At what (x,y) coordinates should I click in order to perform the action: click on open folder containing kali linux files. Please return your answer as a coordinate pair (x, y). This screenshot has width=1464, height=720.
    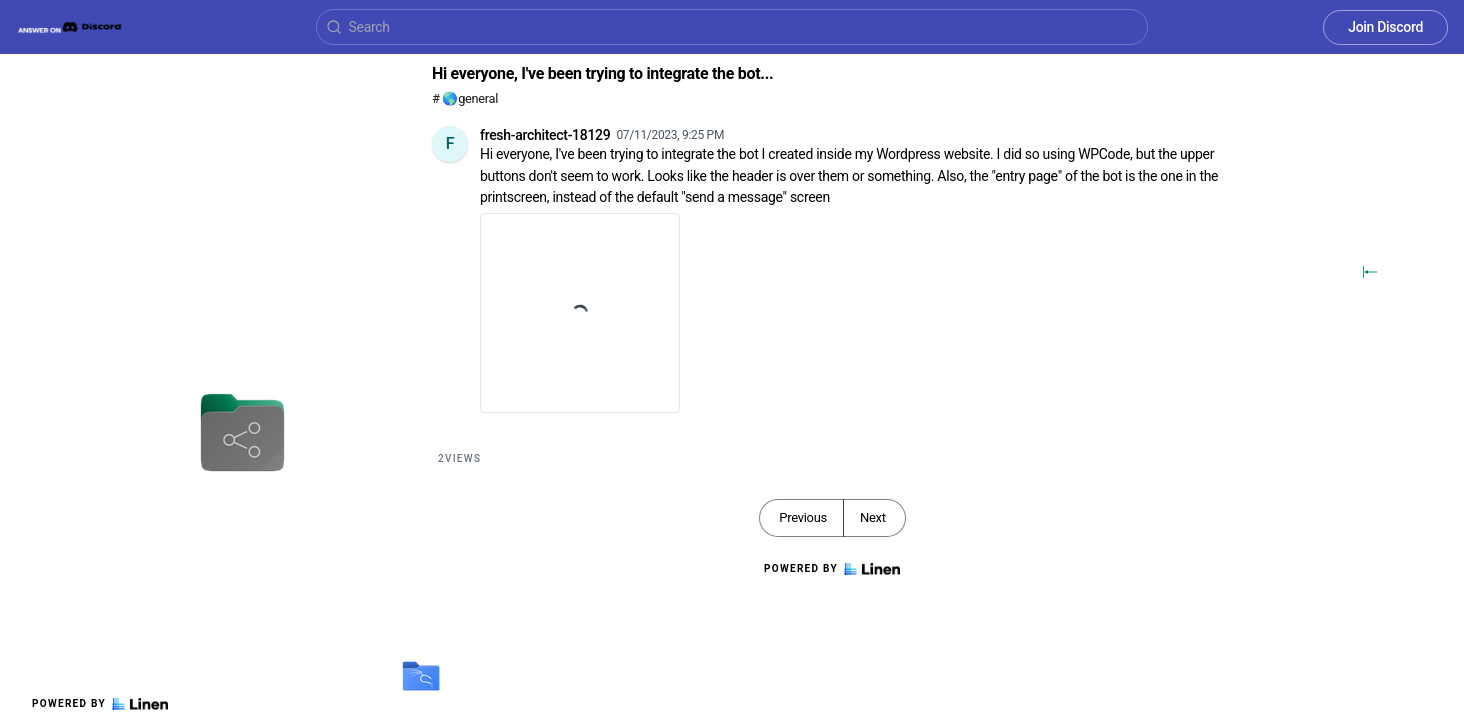
    Looking at the image, I should click on (421, 677).